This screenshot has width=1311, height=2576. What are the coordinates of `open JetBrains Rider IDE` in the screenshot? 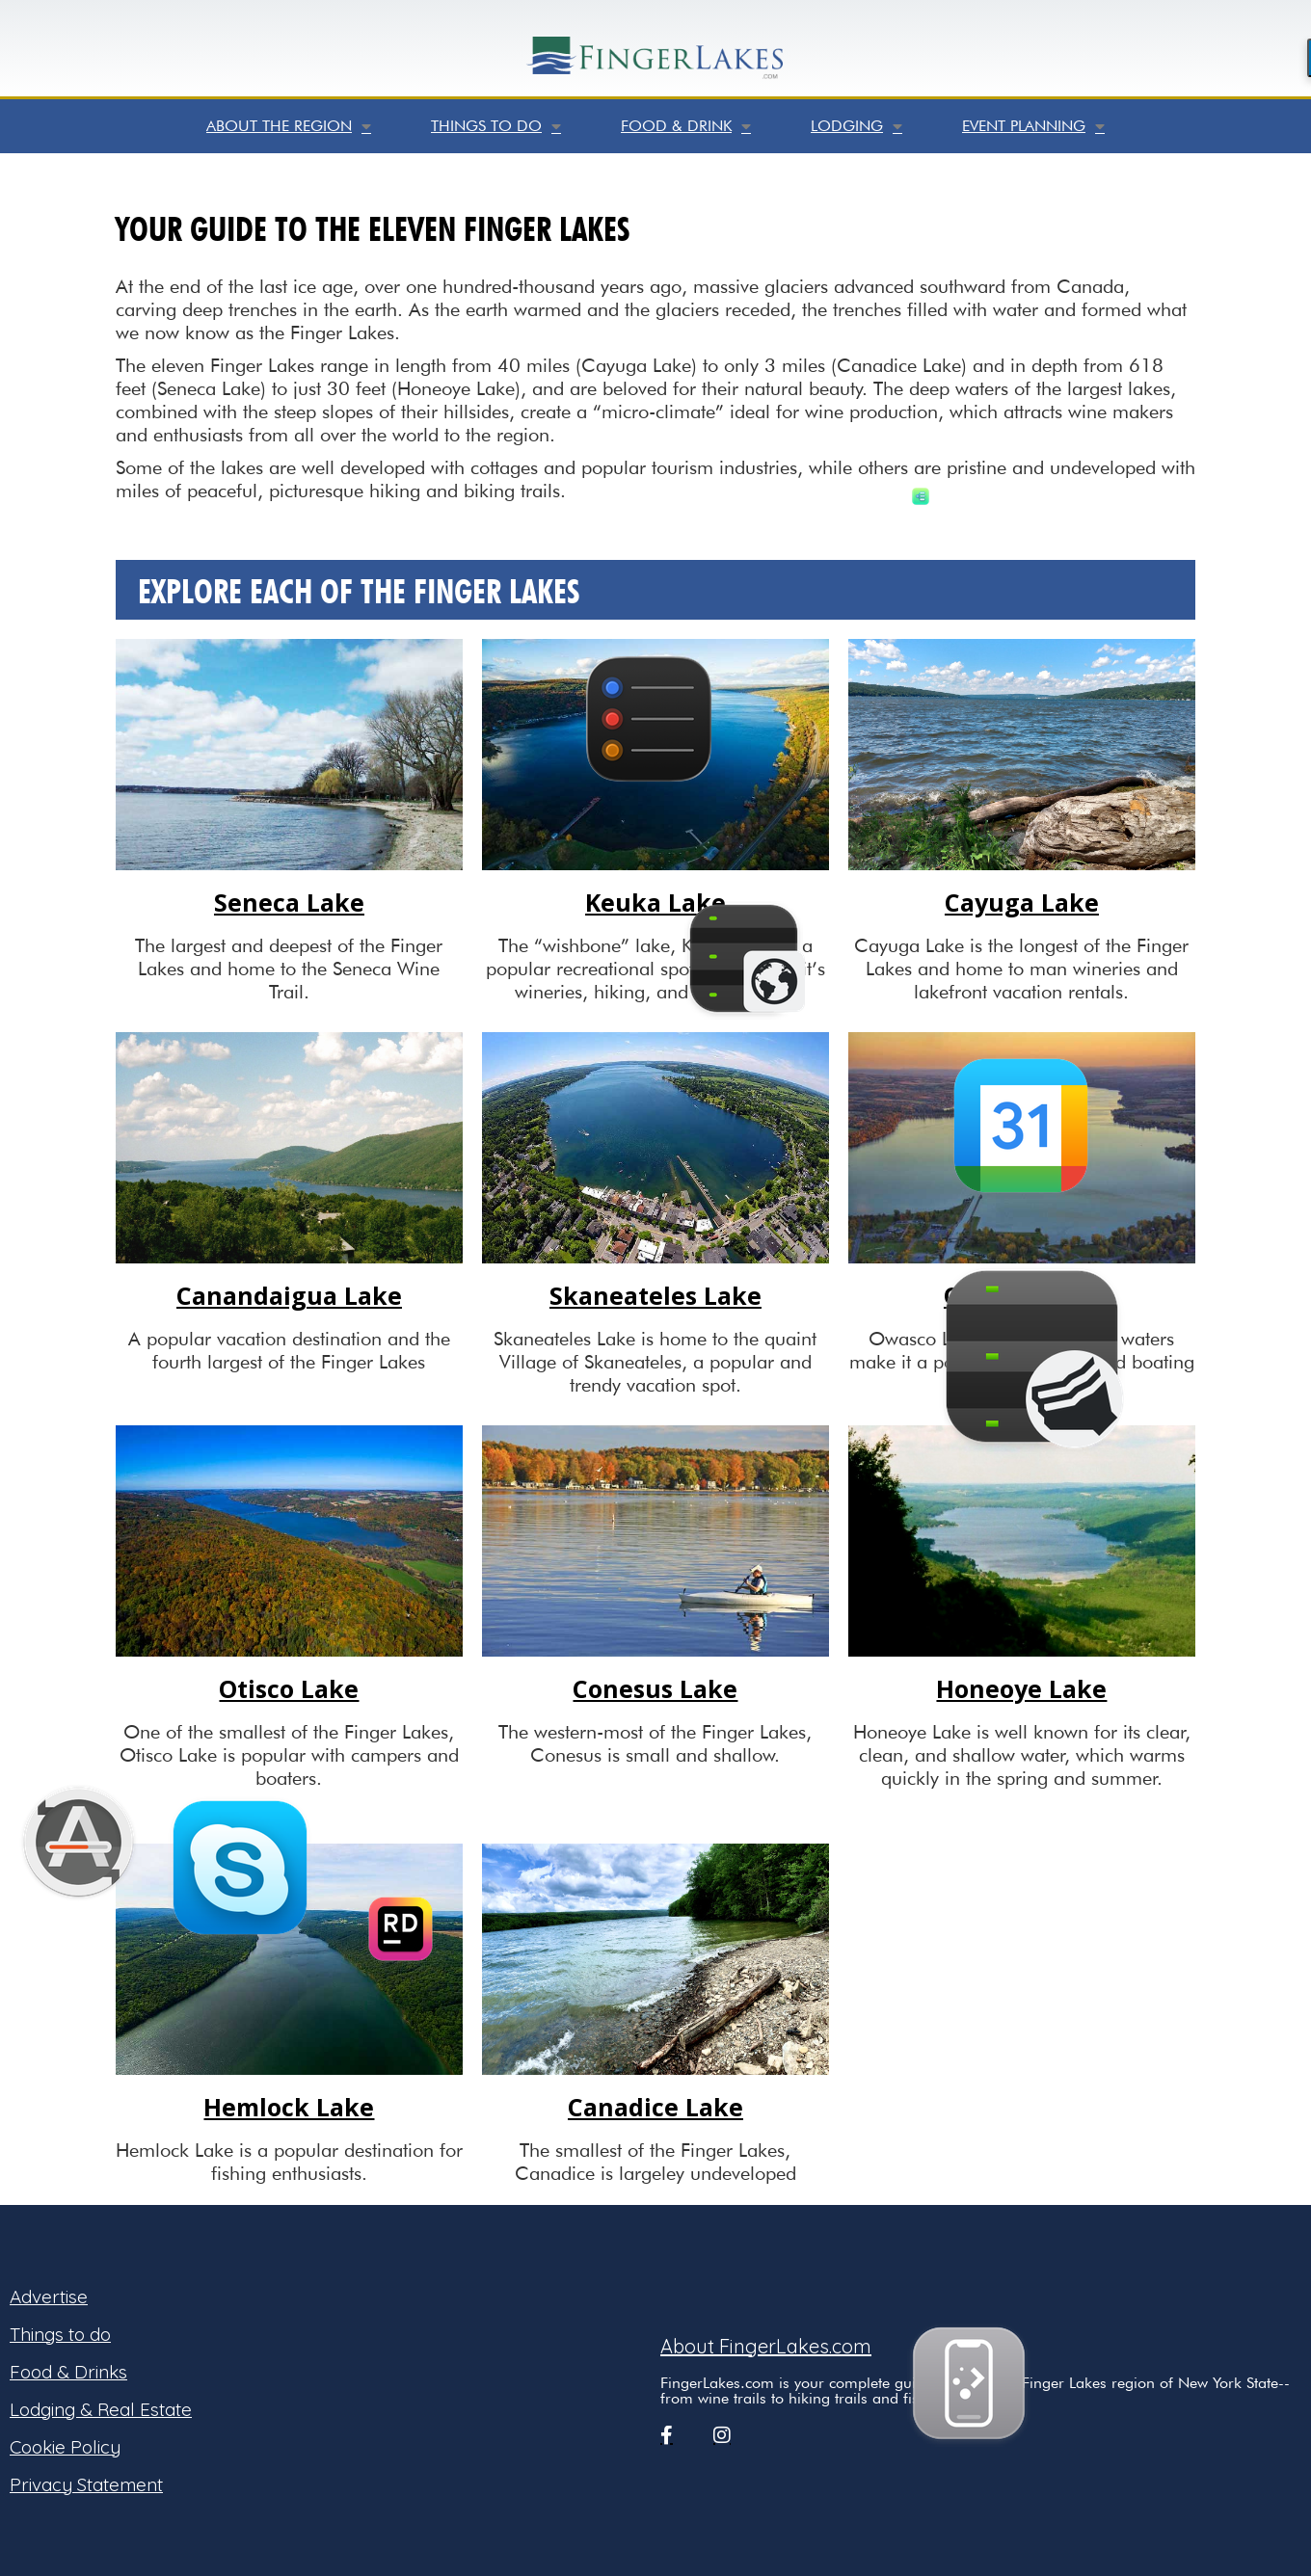 It's located at (400, 1928).